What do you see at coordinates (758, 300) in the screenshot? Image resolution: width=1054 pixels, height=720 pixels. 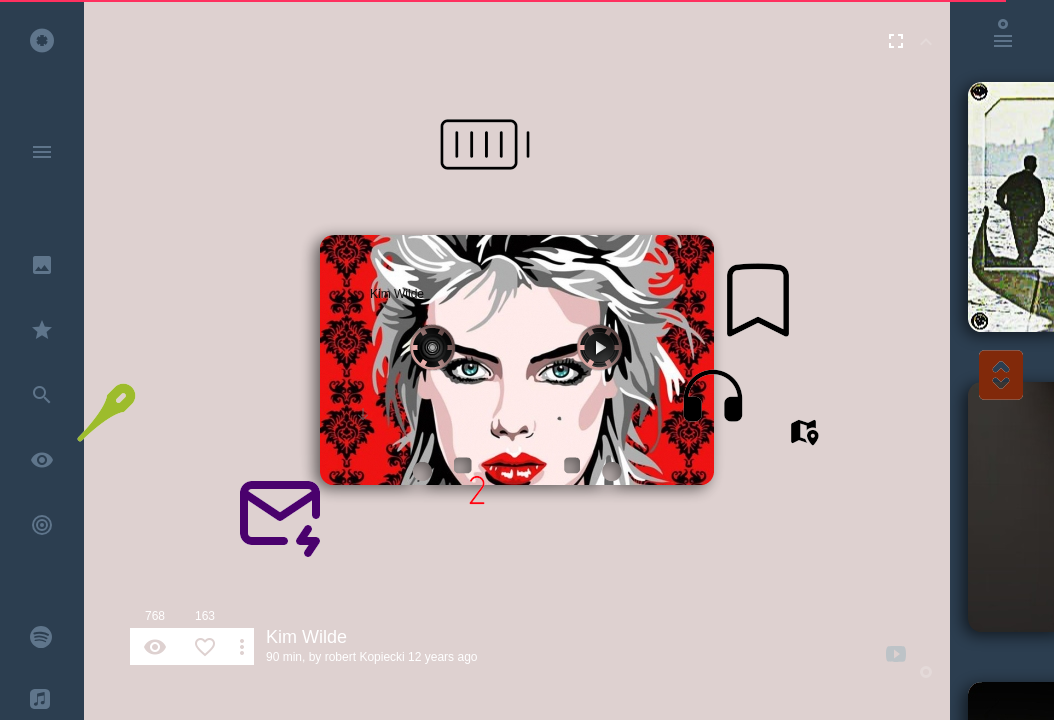 I see `save this item for later` at bounding box center [758, 300].